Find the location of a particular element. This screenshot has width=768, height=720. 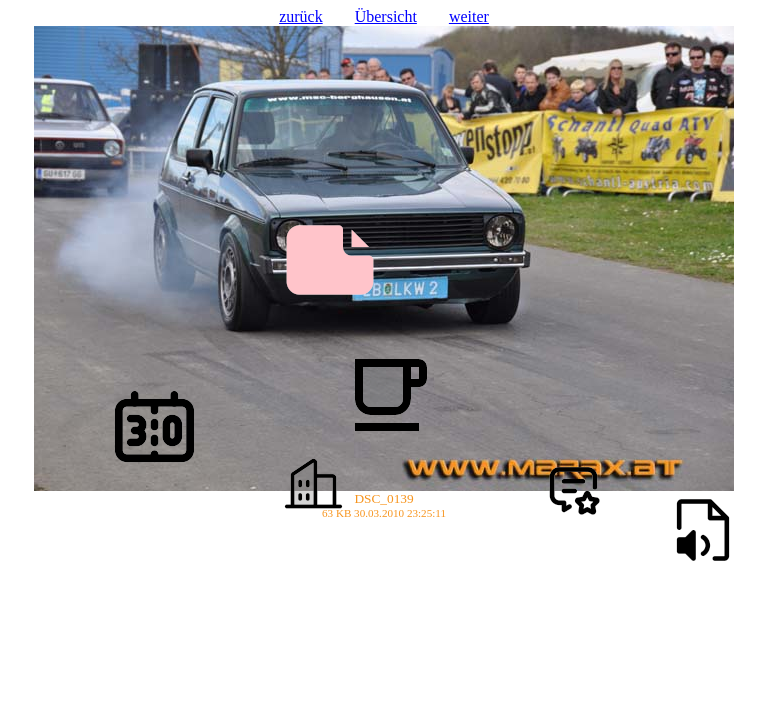

view nearby buildings or properties is located at coordinates (313, 485).